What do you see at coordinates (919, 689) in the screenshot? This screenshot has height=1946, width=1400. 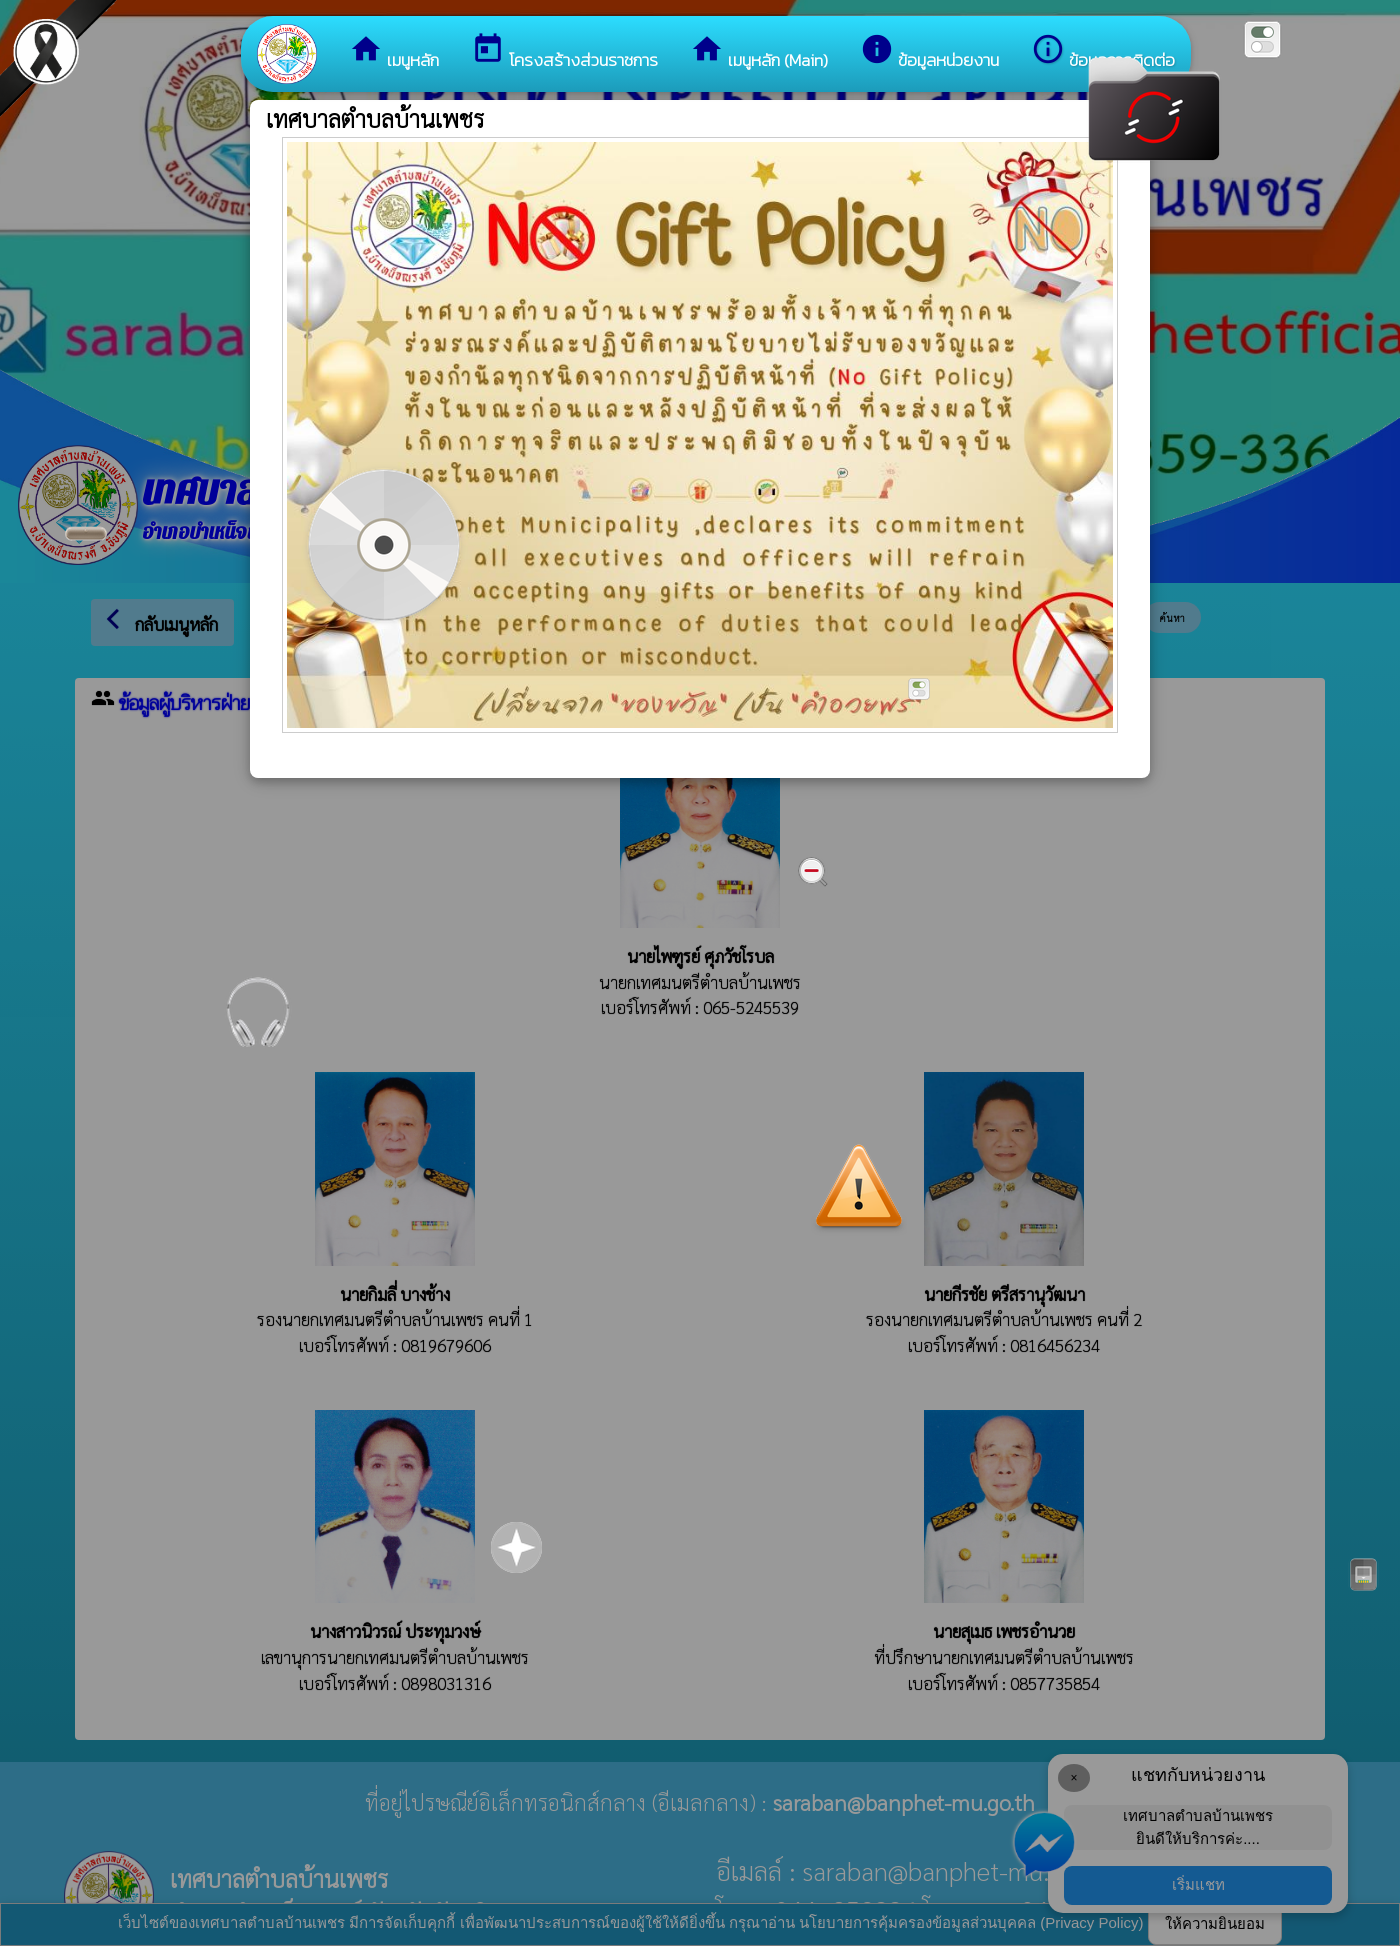 I see `open desktop preferences or settings` at bounding box center [919, 689].